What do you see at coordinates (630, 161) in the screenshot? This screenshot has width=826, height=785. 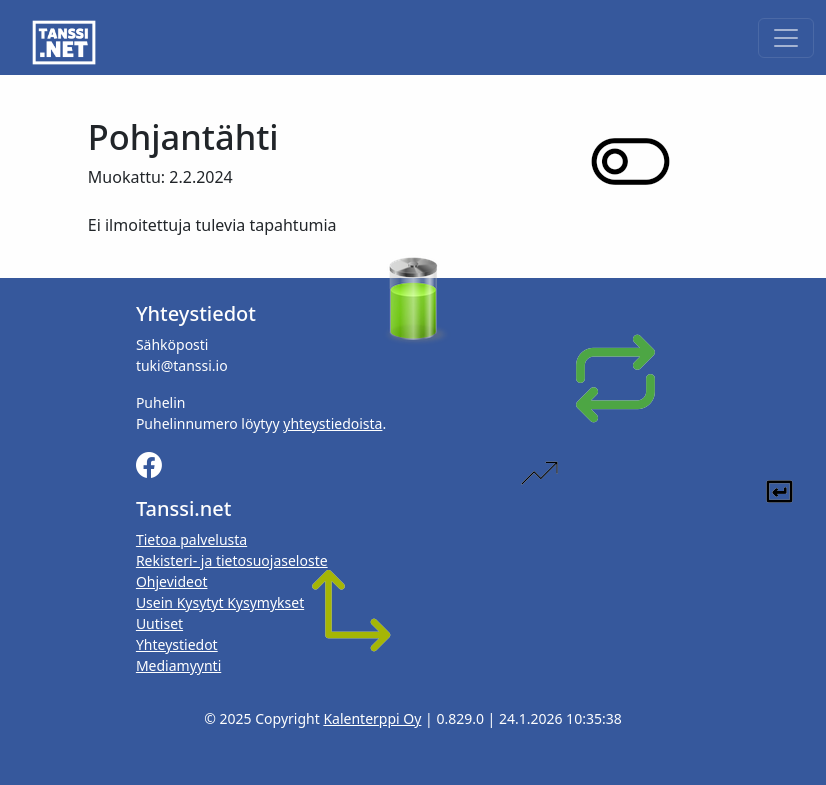 I see `toggle switch in off position` at bounding box center [630, 161].